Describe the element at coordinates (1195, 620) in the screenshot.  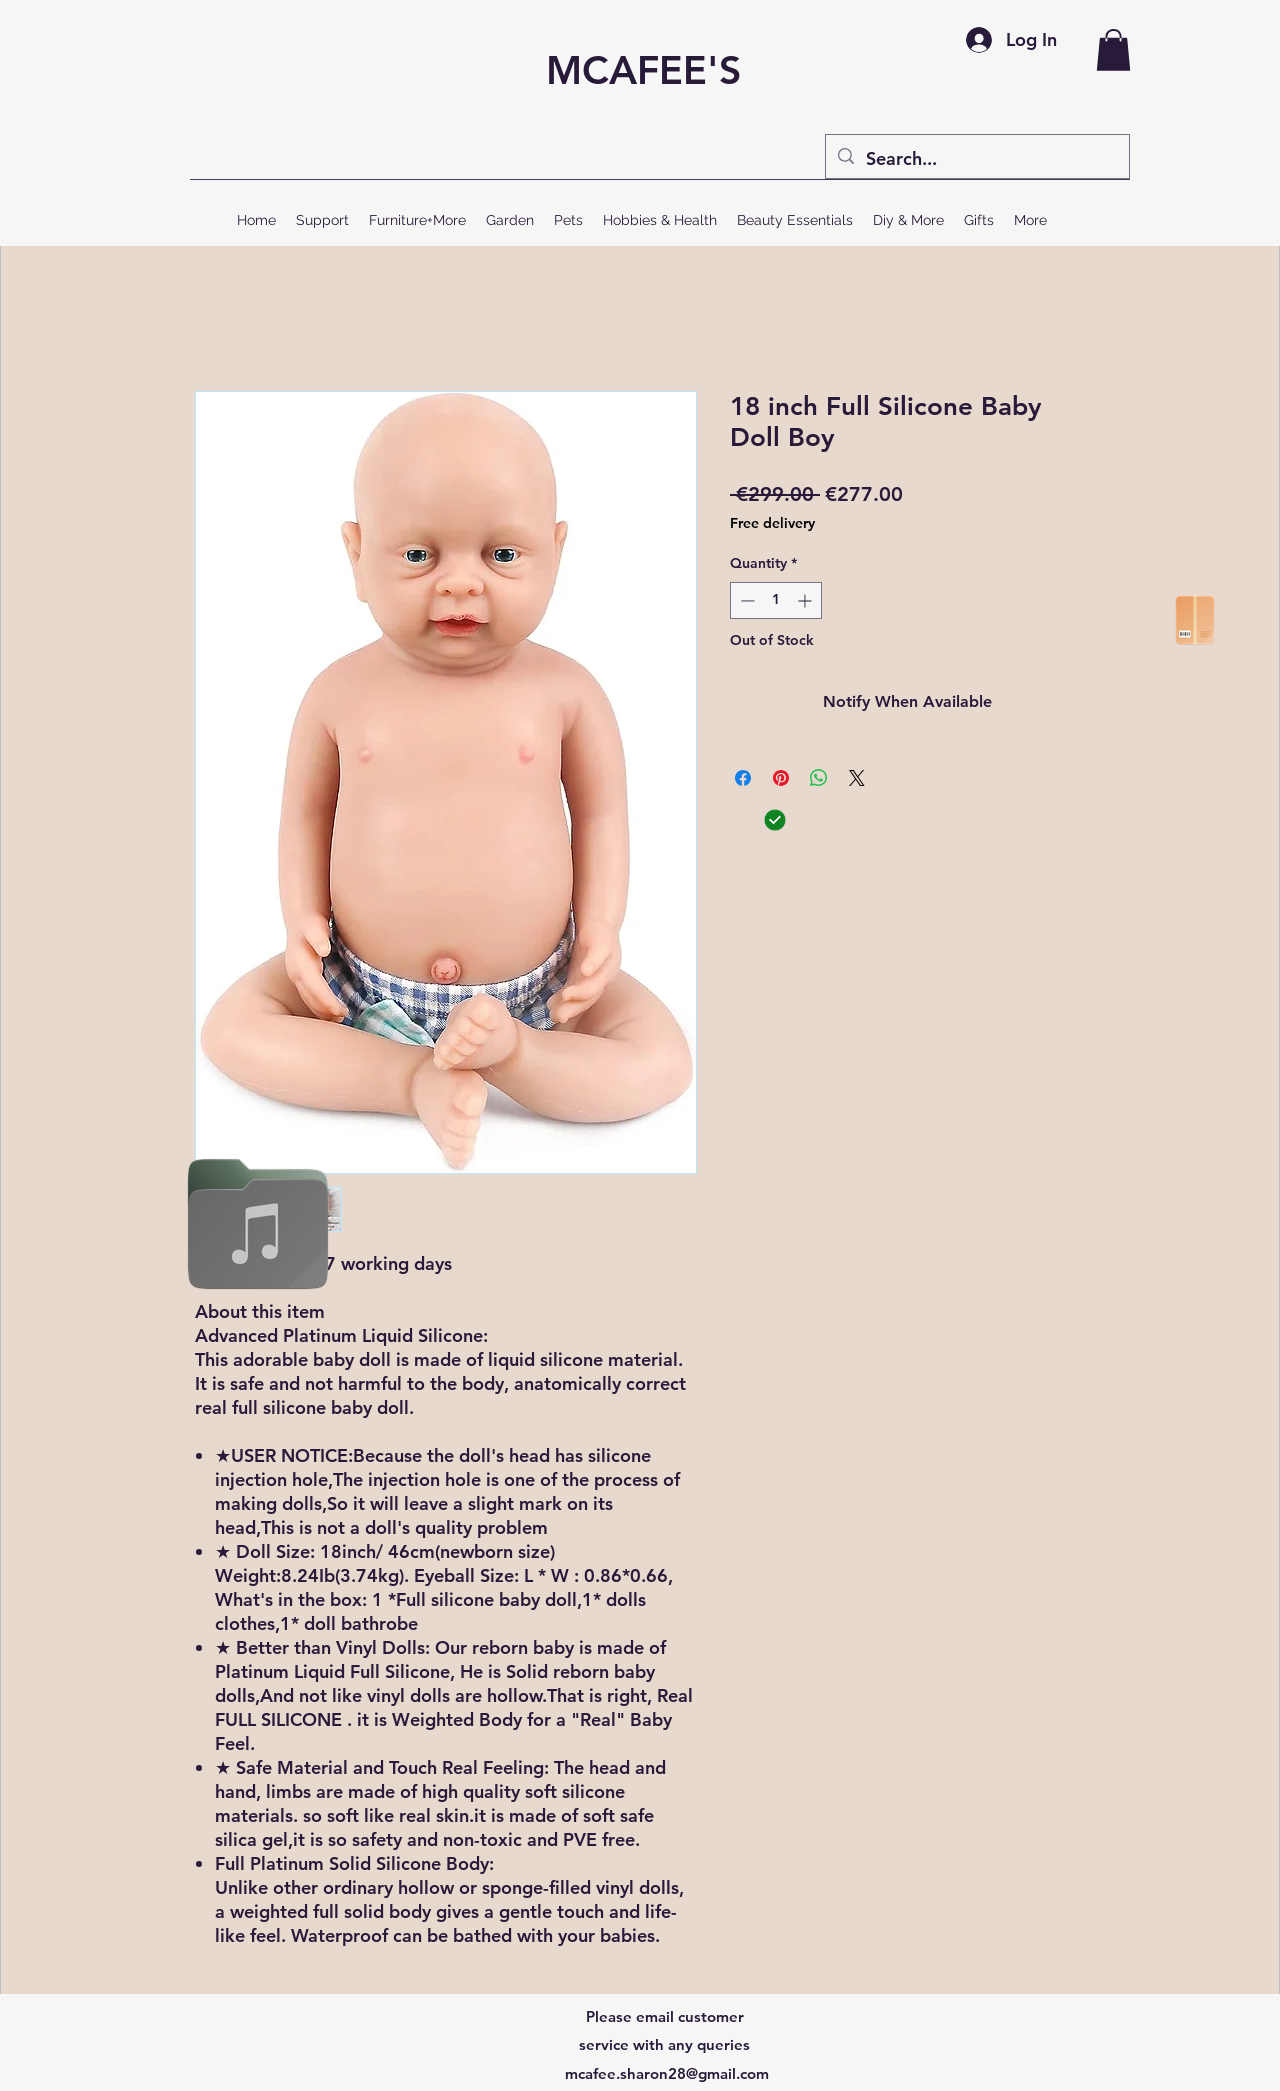
I see `compressed file or archive` at that location.